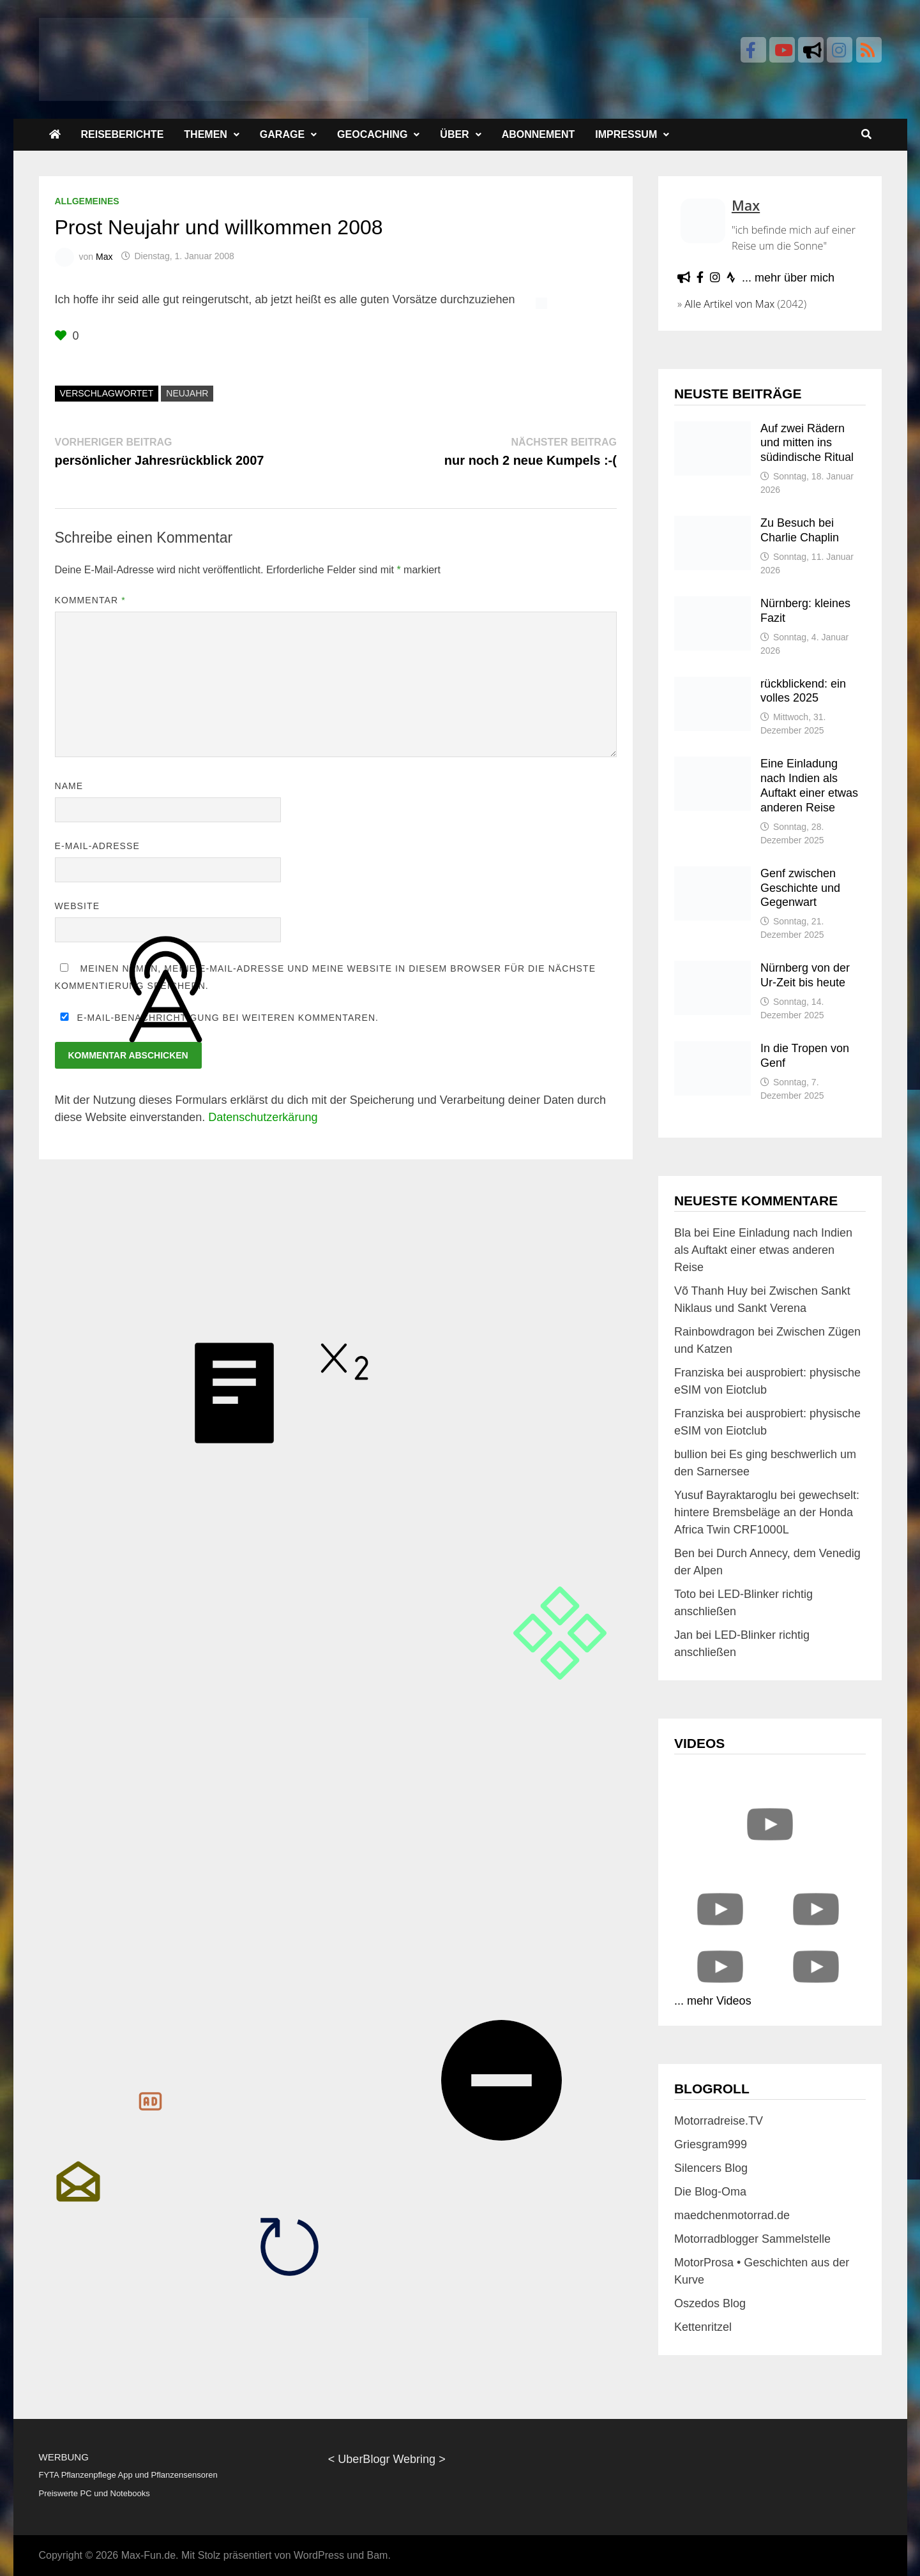  Describe the element at coordinates (234, 1393) in the screenshot. I see `open reader mode for distraction-free viewing` at that location.